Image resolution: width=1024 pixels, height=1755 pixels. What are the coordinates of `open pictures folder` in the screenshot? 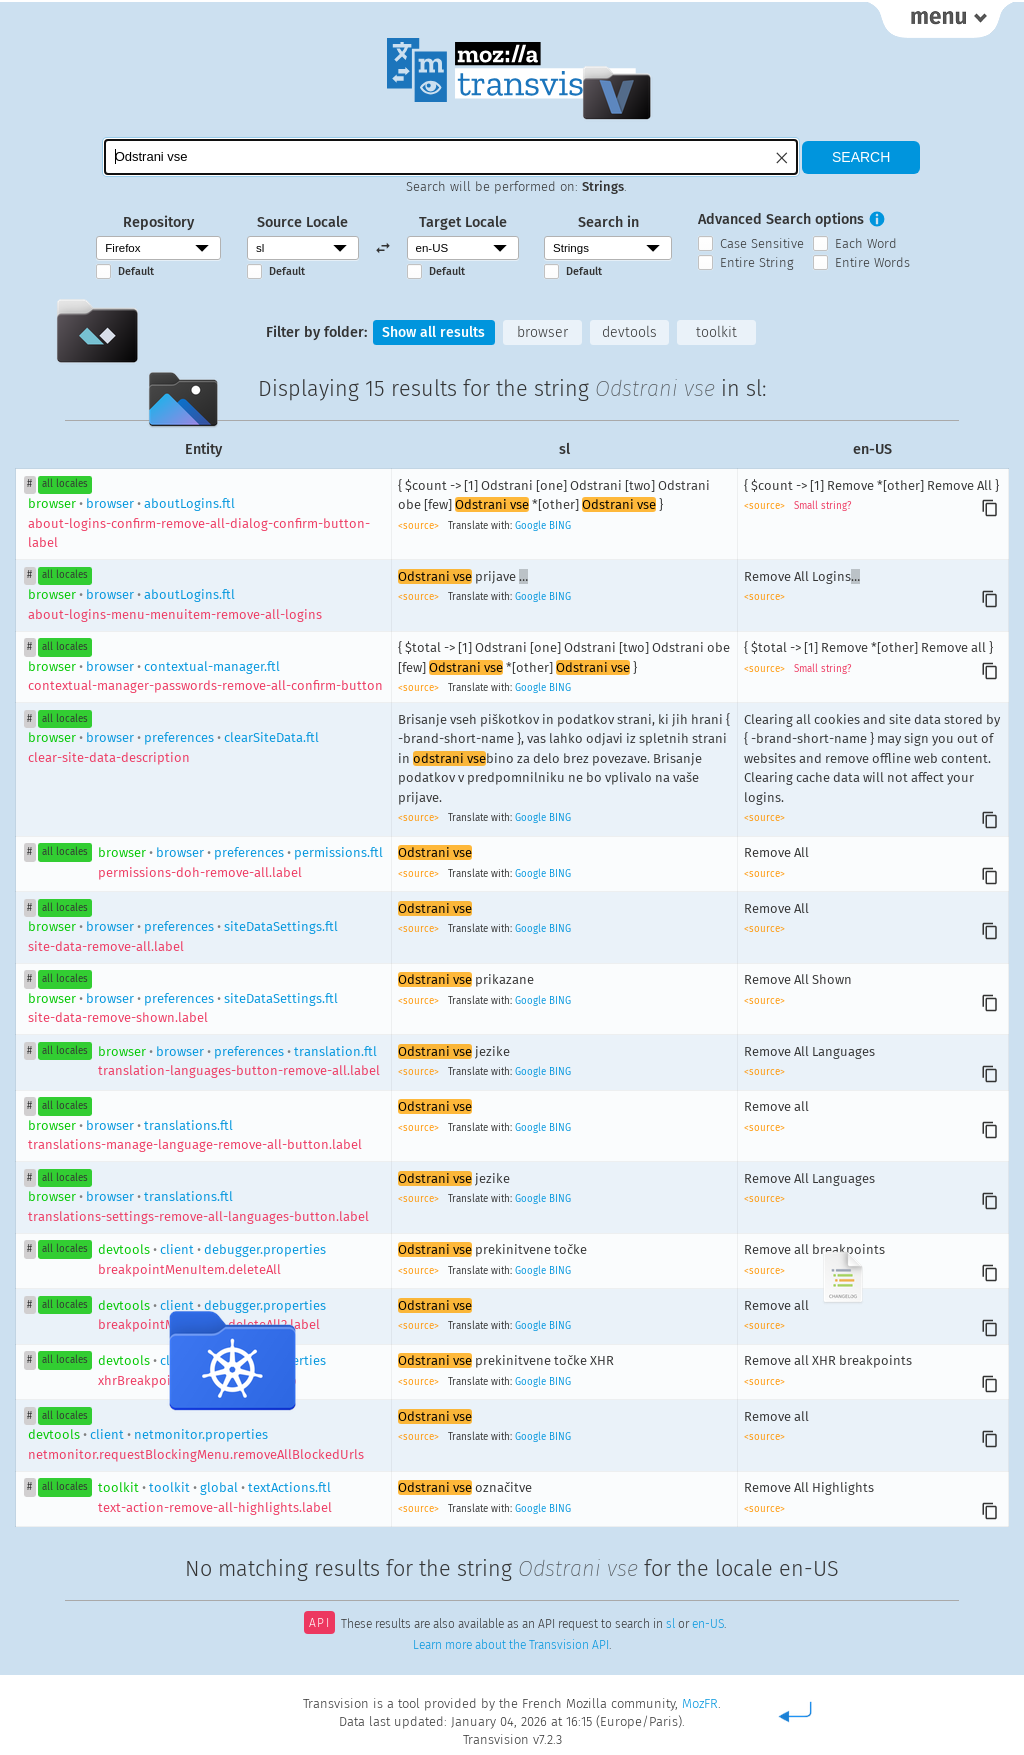 It's located at (183, 401).